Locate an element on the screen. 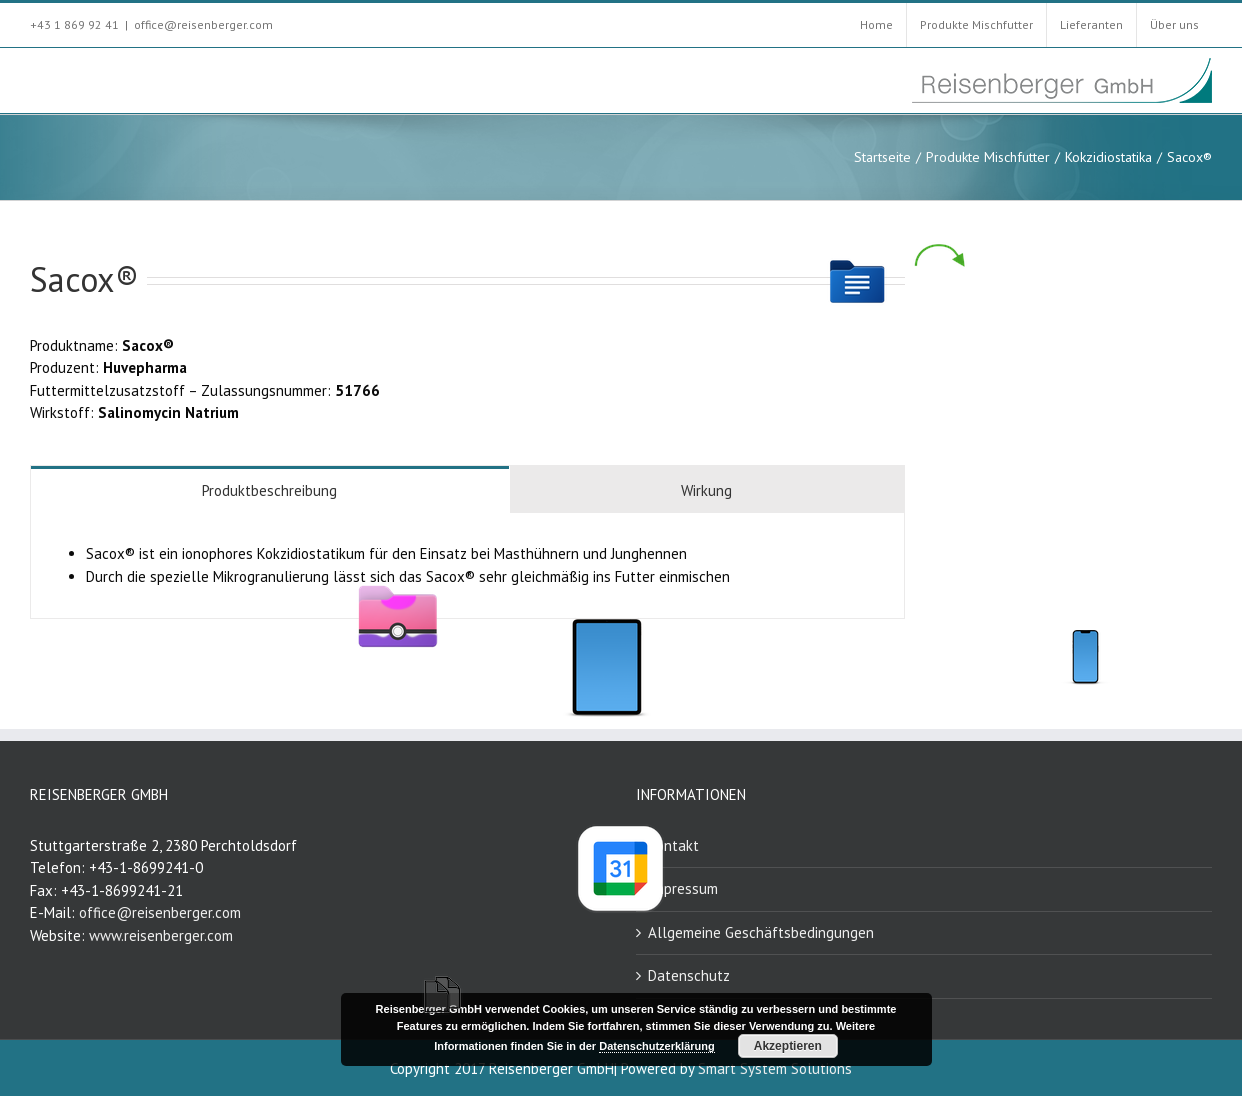  folder for pokémon dream ball collection or related files is located at coordinates (397, 618).